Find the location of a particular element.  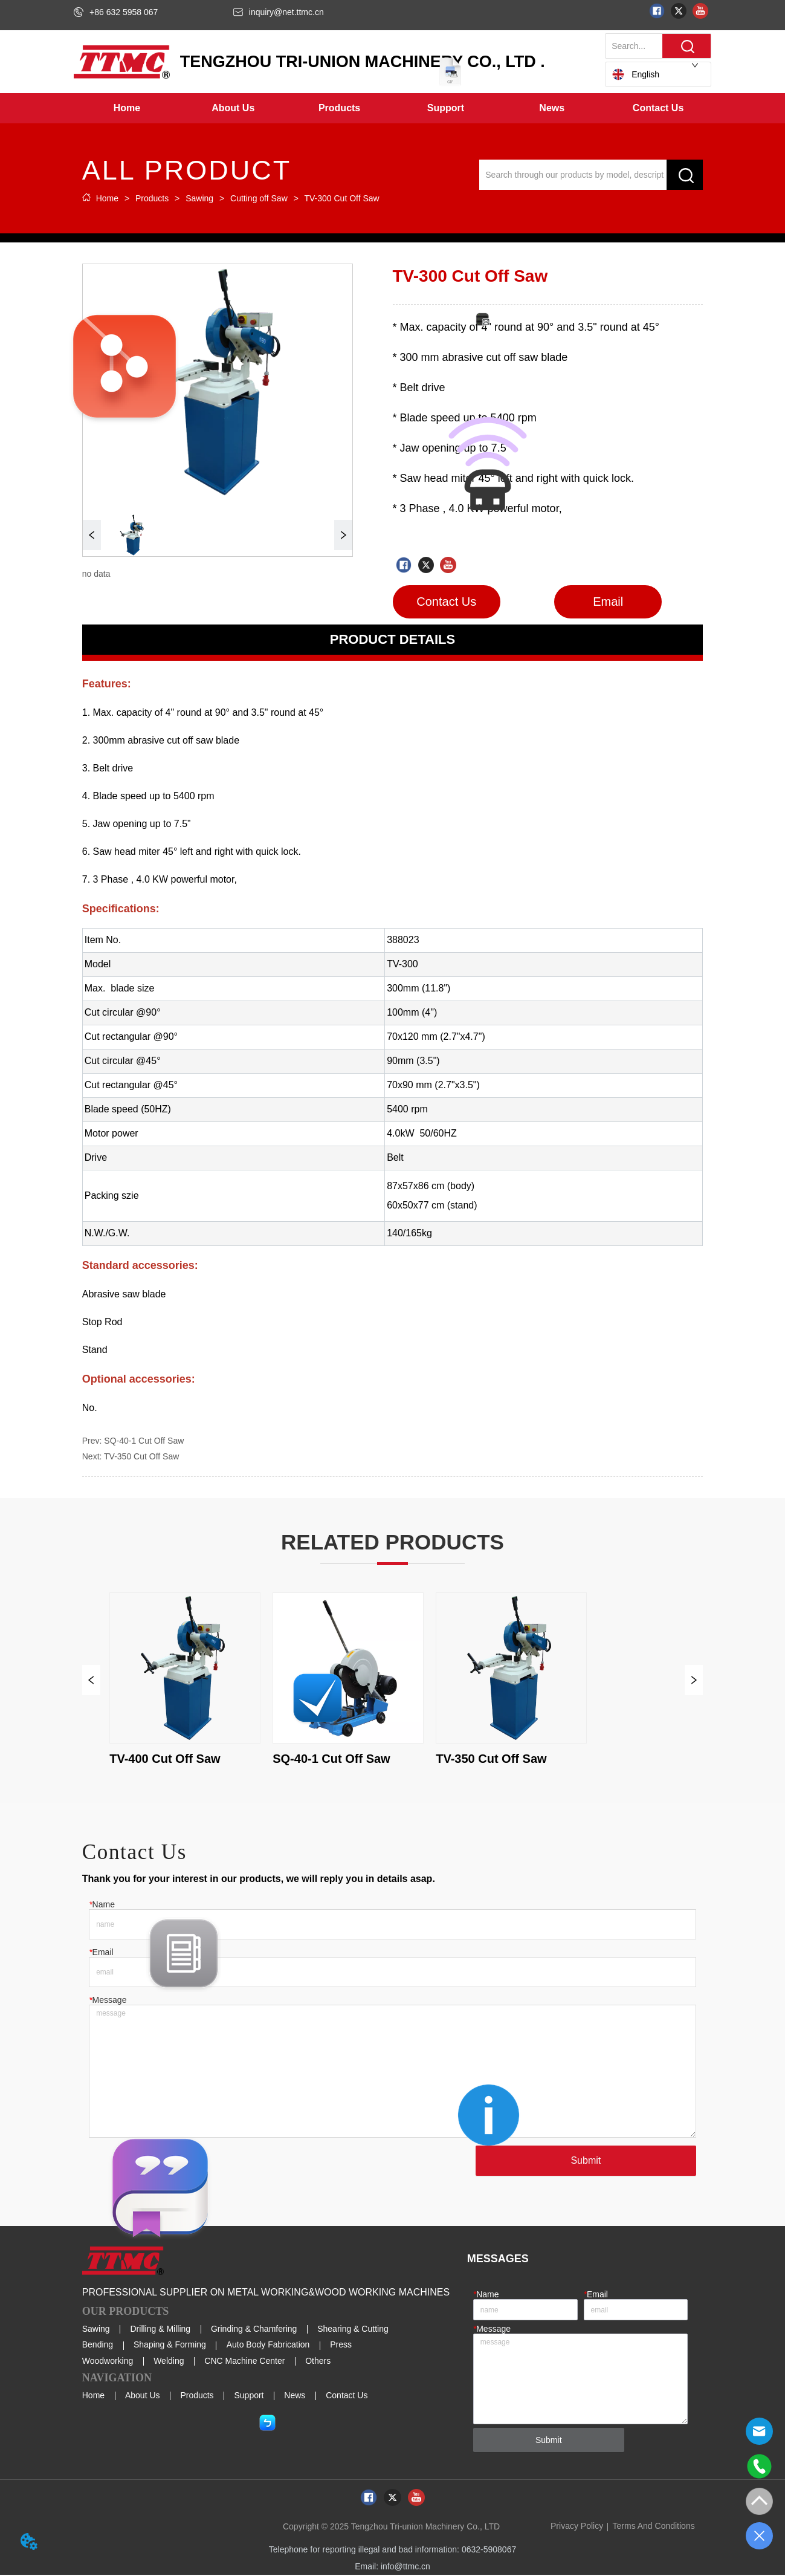

open Super Productivity app is located at coordinates (317, 1698).